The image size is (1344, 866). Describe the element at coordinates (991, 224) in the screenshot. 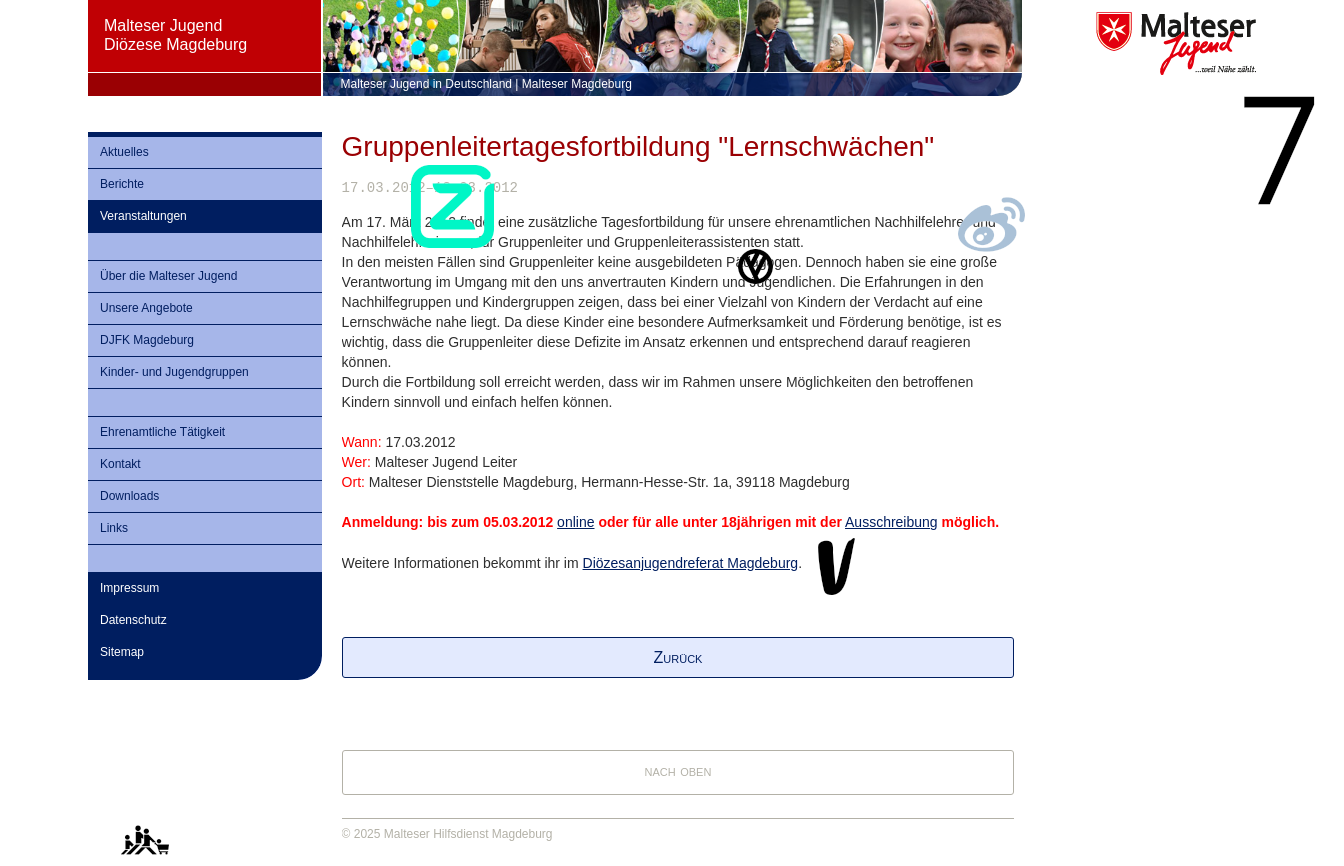

I see `open Sina Weibo app` at that location.